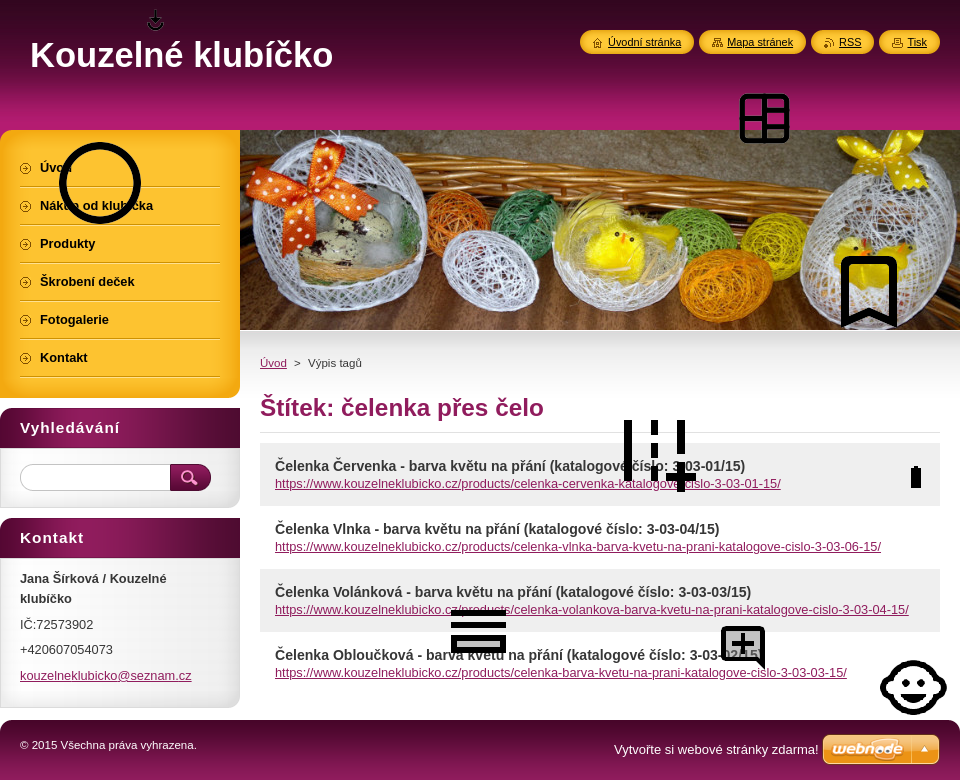 Image resolution: width=960 pixels, height=780 pixels. Describe the element at coordinates (916, 477) in the screenshot. I see `indicates battery is fully charged` at that location.